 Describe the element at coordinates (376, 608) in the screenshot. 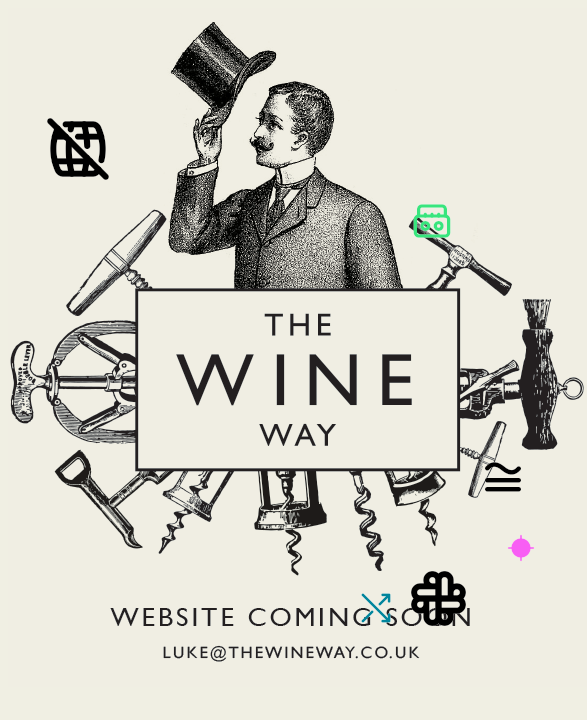

I see `shuffle or randomize playback order` at that location.